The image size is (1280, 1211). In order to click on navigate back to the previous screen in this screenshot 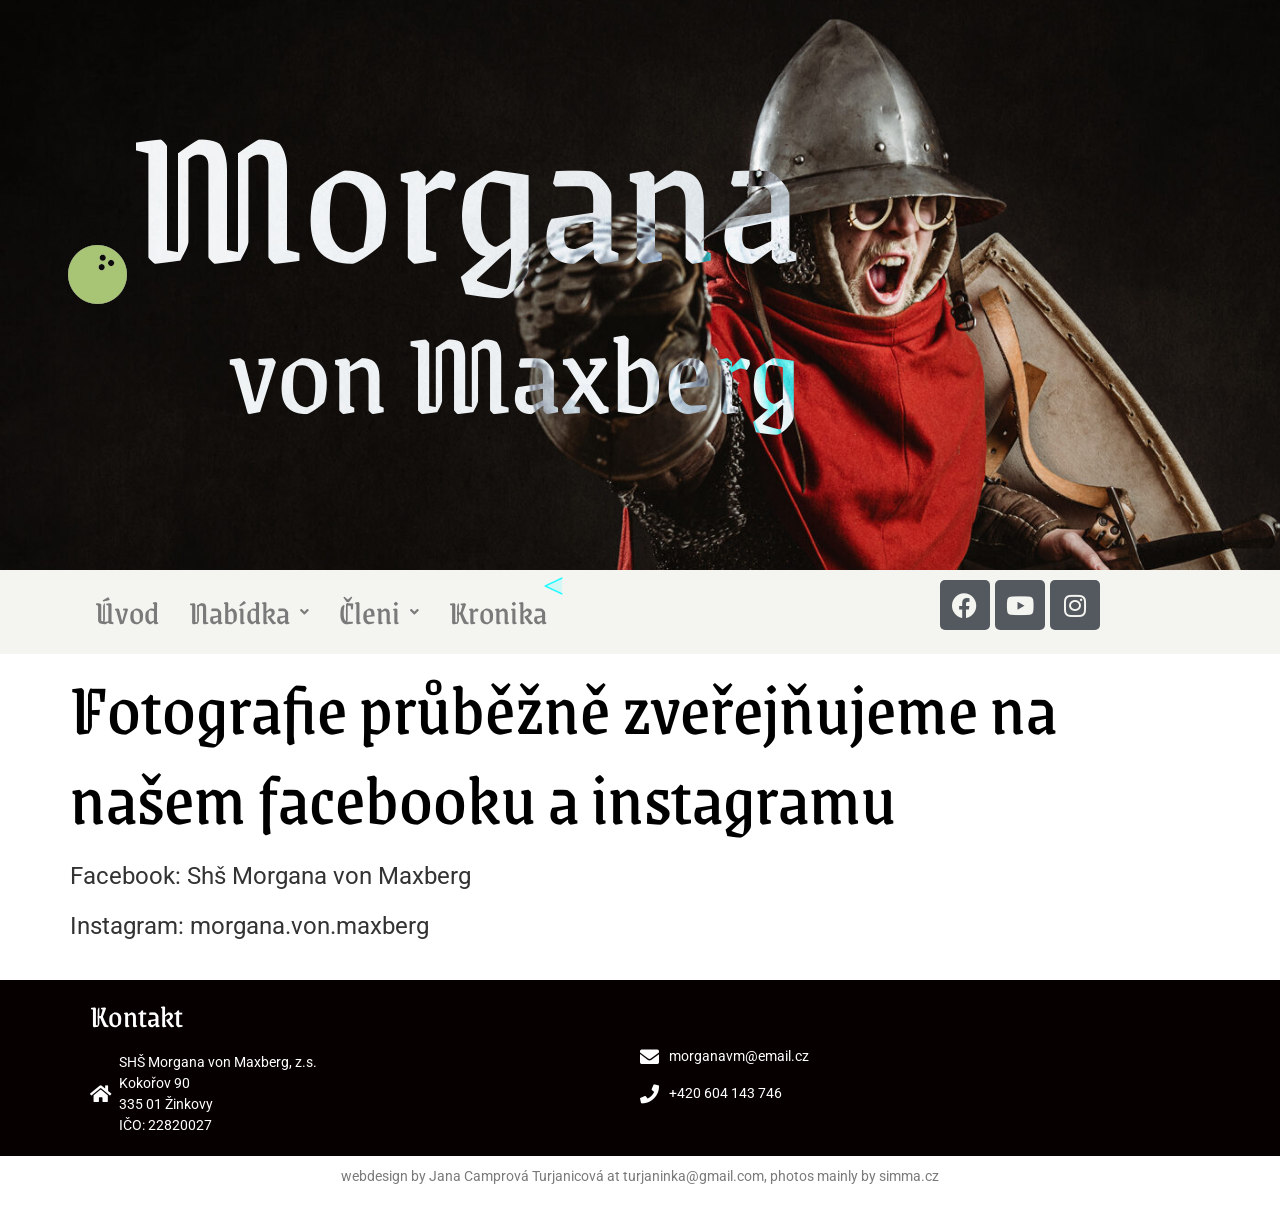, I will do `click(554, 586)`.